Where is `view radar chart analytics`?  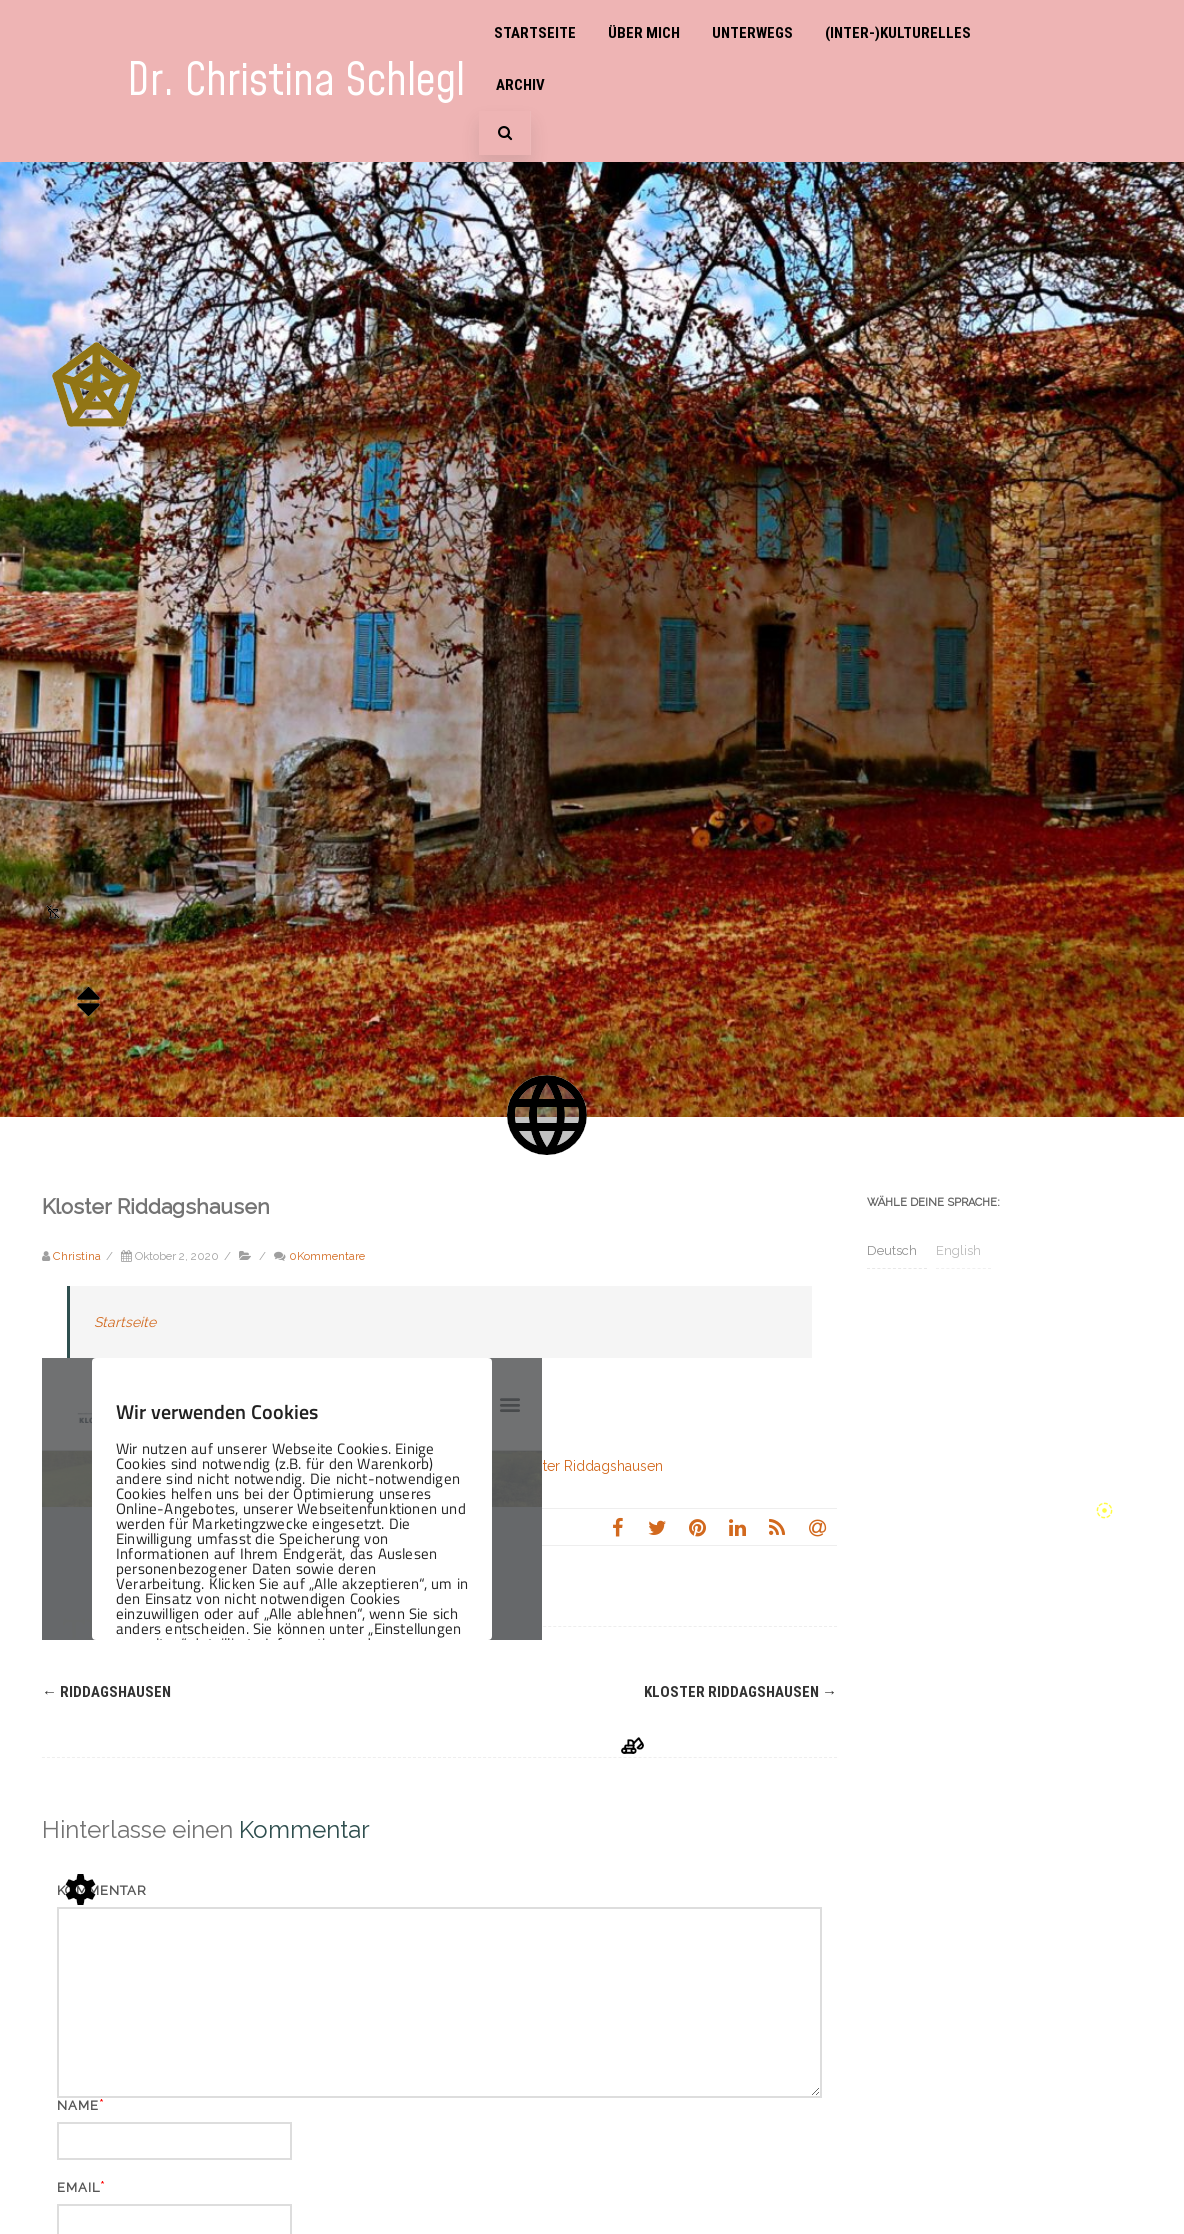 view radar chart analytics is located at coordinates (96, 384).